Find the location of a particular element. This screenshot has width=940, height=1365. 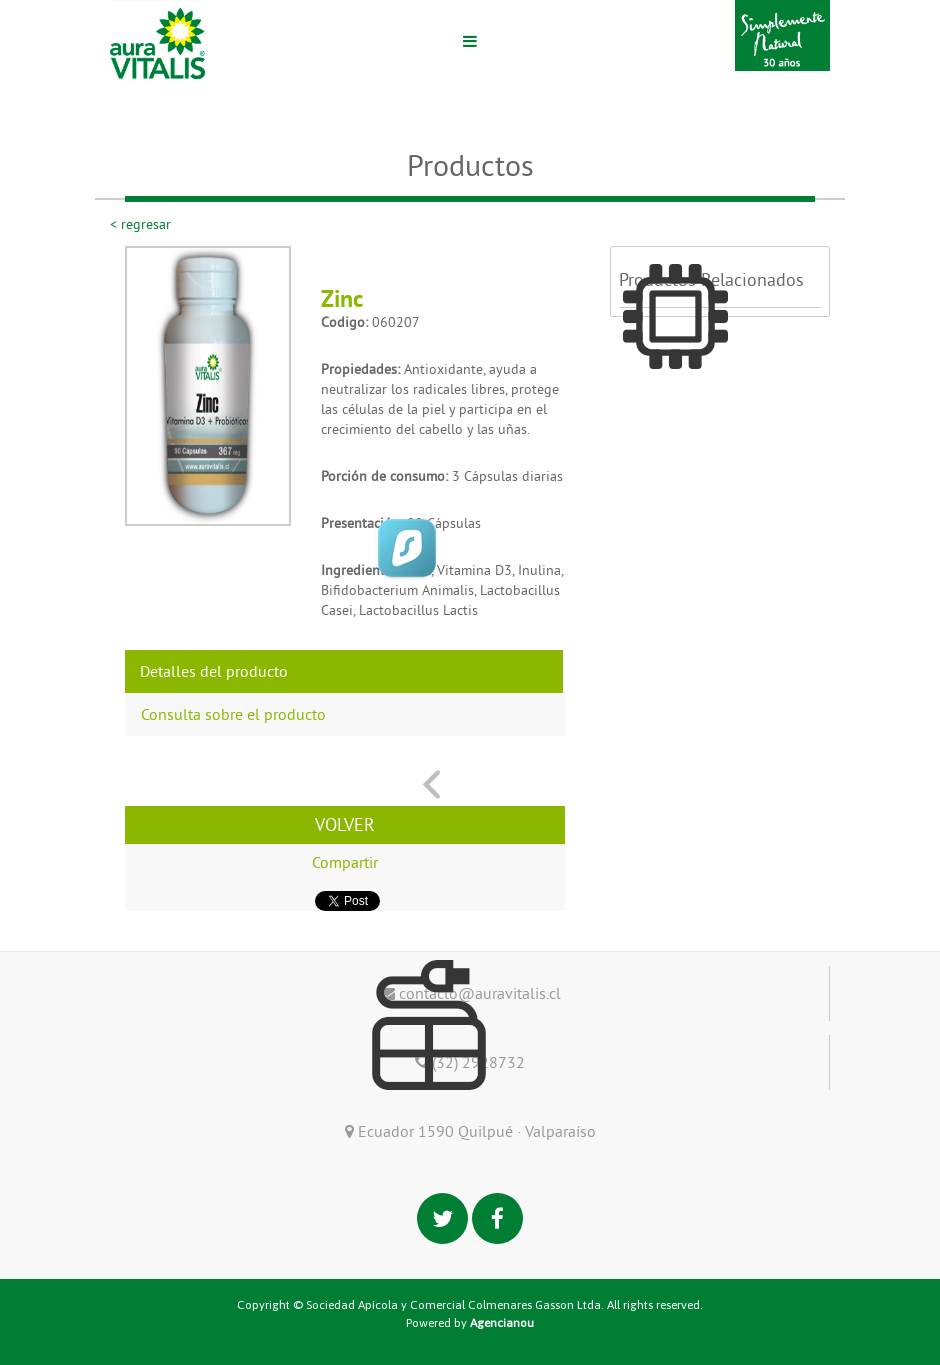

go back to the previous screen is located at coordinates (430, 784).